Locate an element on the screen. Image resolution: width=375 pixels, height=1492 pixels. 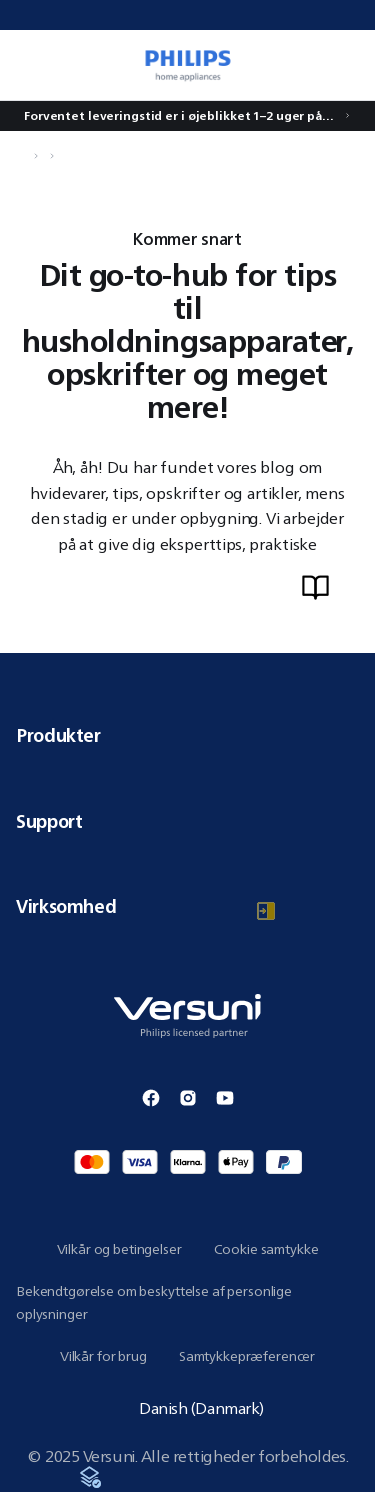
open reading mode or e-reader is located at coordinates (315, 587).